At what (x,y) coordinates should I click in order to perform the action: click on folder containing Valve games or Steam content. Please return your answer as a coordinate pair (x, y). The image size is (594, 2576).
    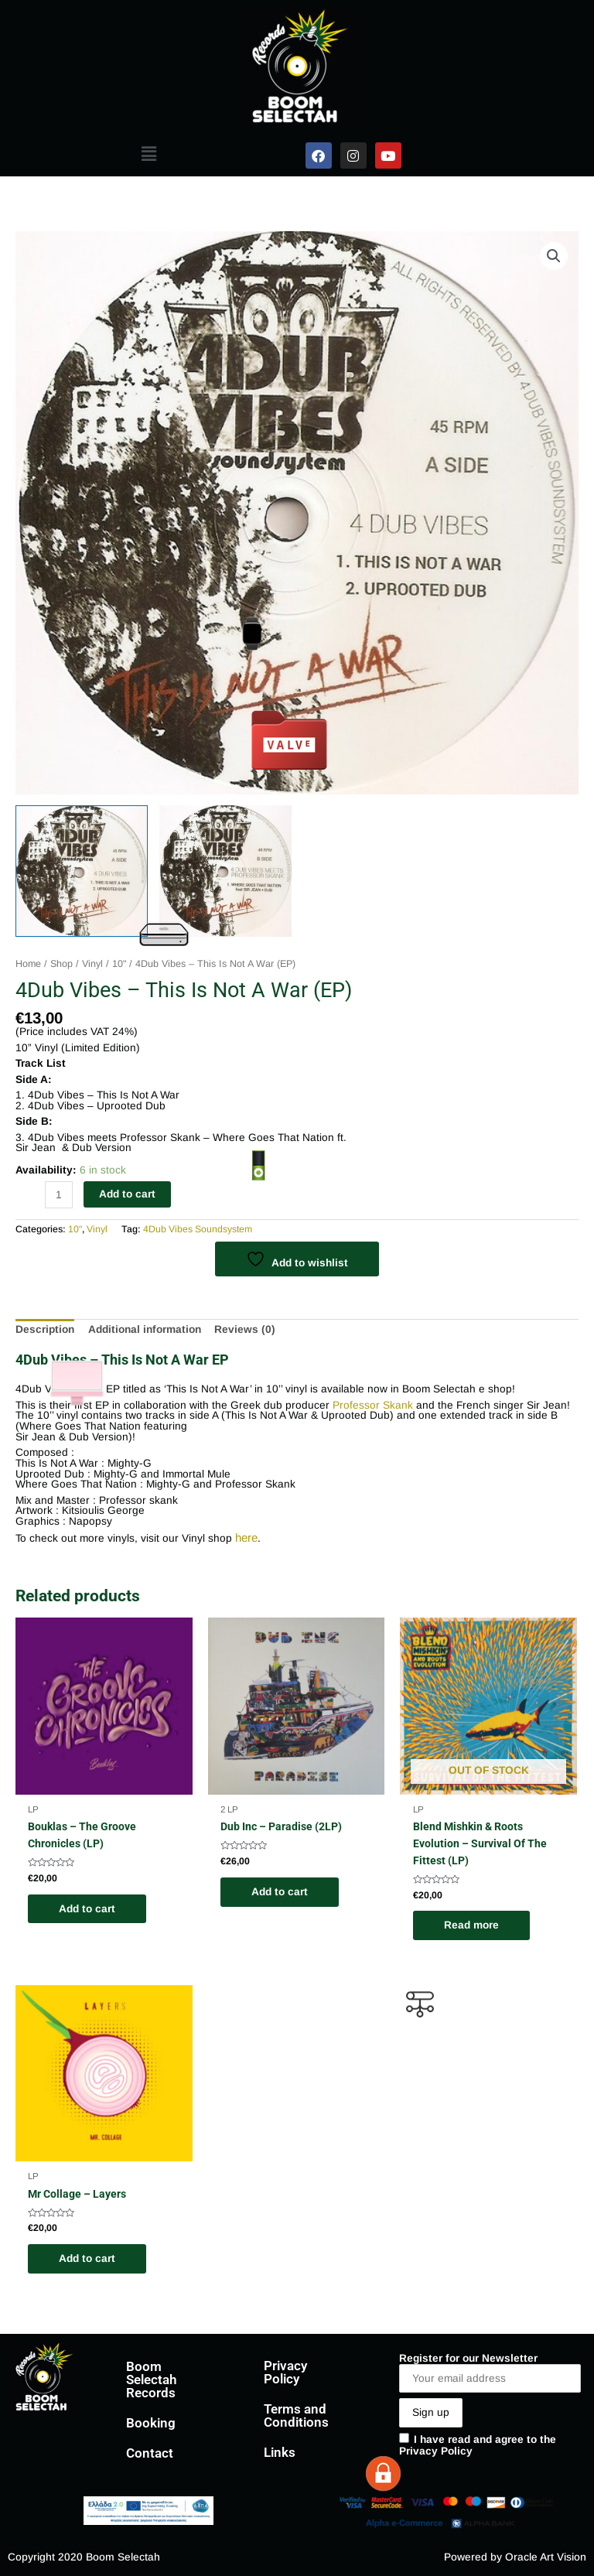
    Looking at the image, I should click on (288, 742).